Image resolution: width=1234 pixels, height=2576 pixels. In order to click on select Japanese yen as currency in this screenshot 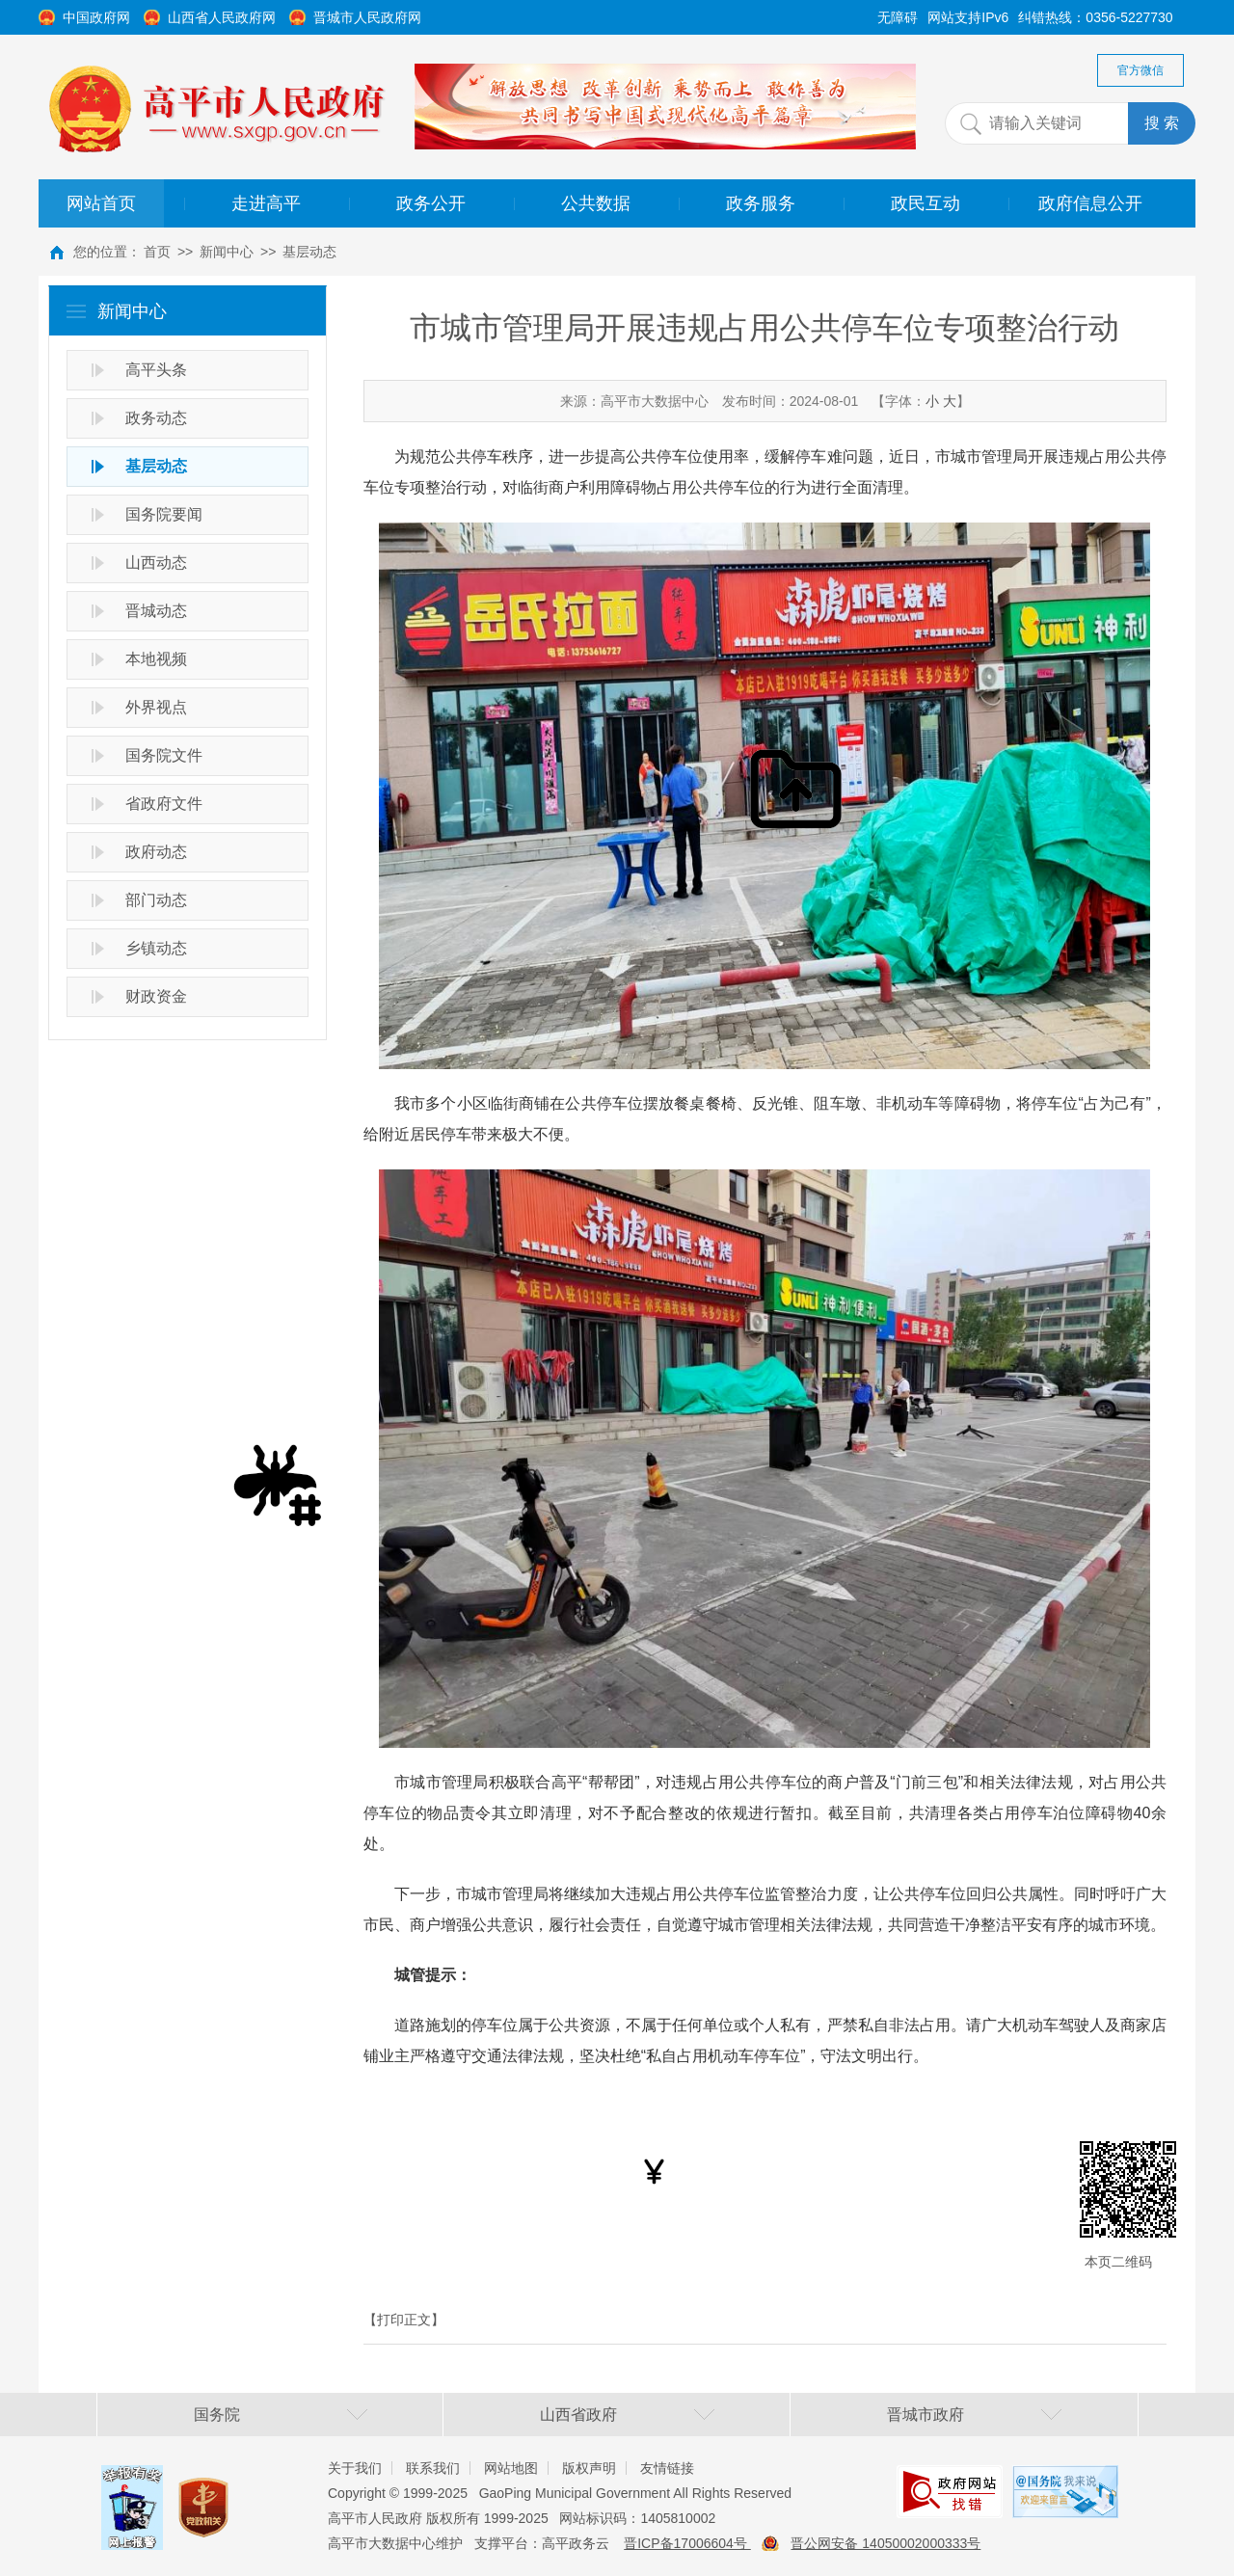, I will do `click(654, 2171)`.